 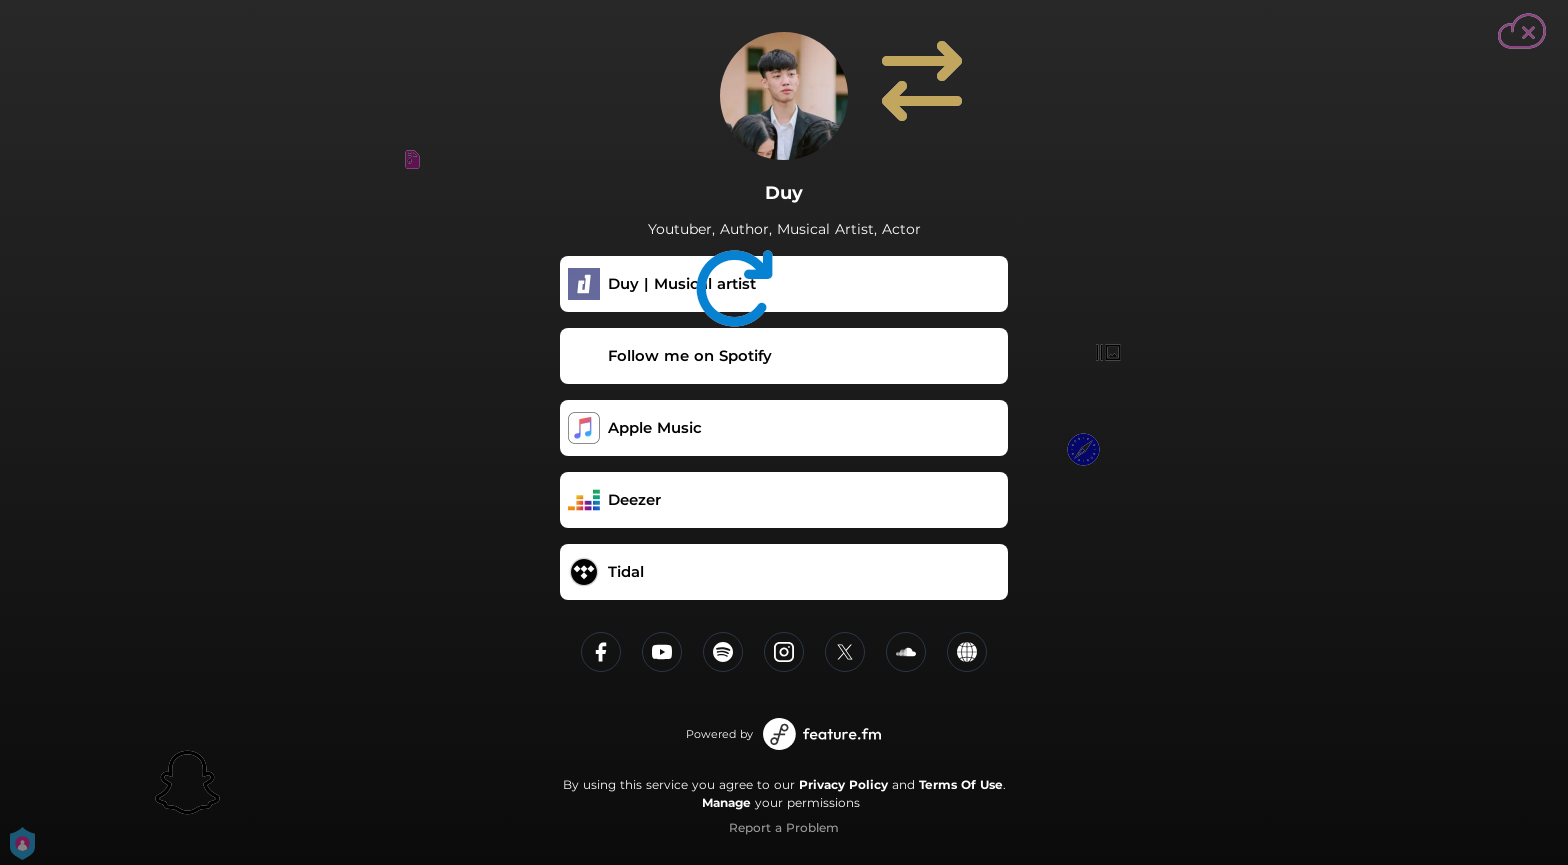 What do you see at coordinates (1108, 352) in the screenshot?
I see `enable burst mode for rapid photo capture` at bounding box center [1108, 352].